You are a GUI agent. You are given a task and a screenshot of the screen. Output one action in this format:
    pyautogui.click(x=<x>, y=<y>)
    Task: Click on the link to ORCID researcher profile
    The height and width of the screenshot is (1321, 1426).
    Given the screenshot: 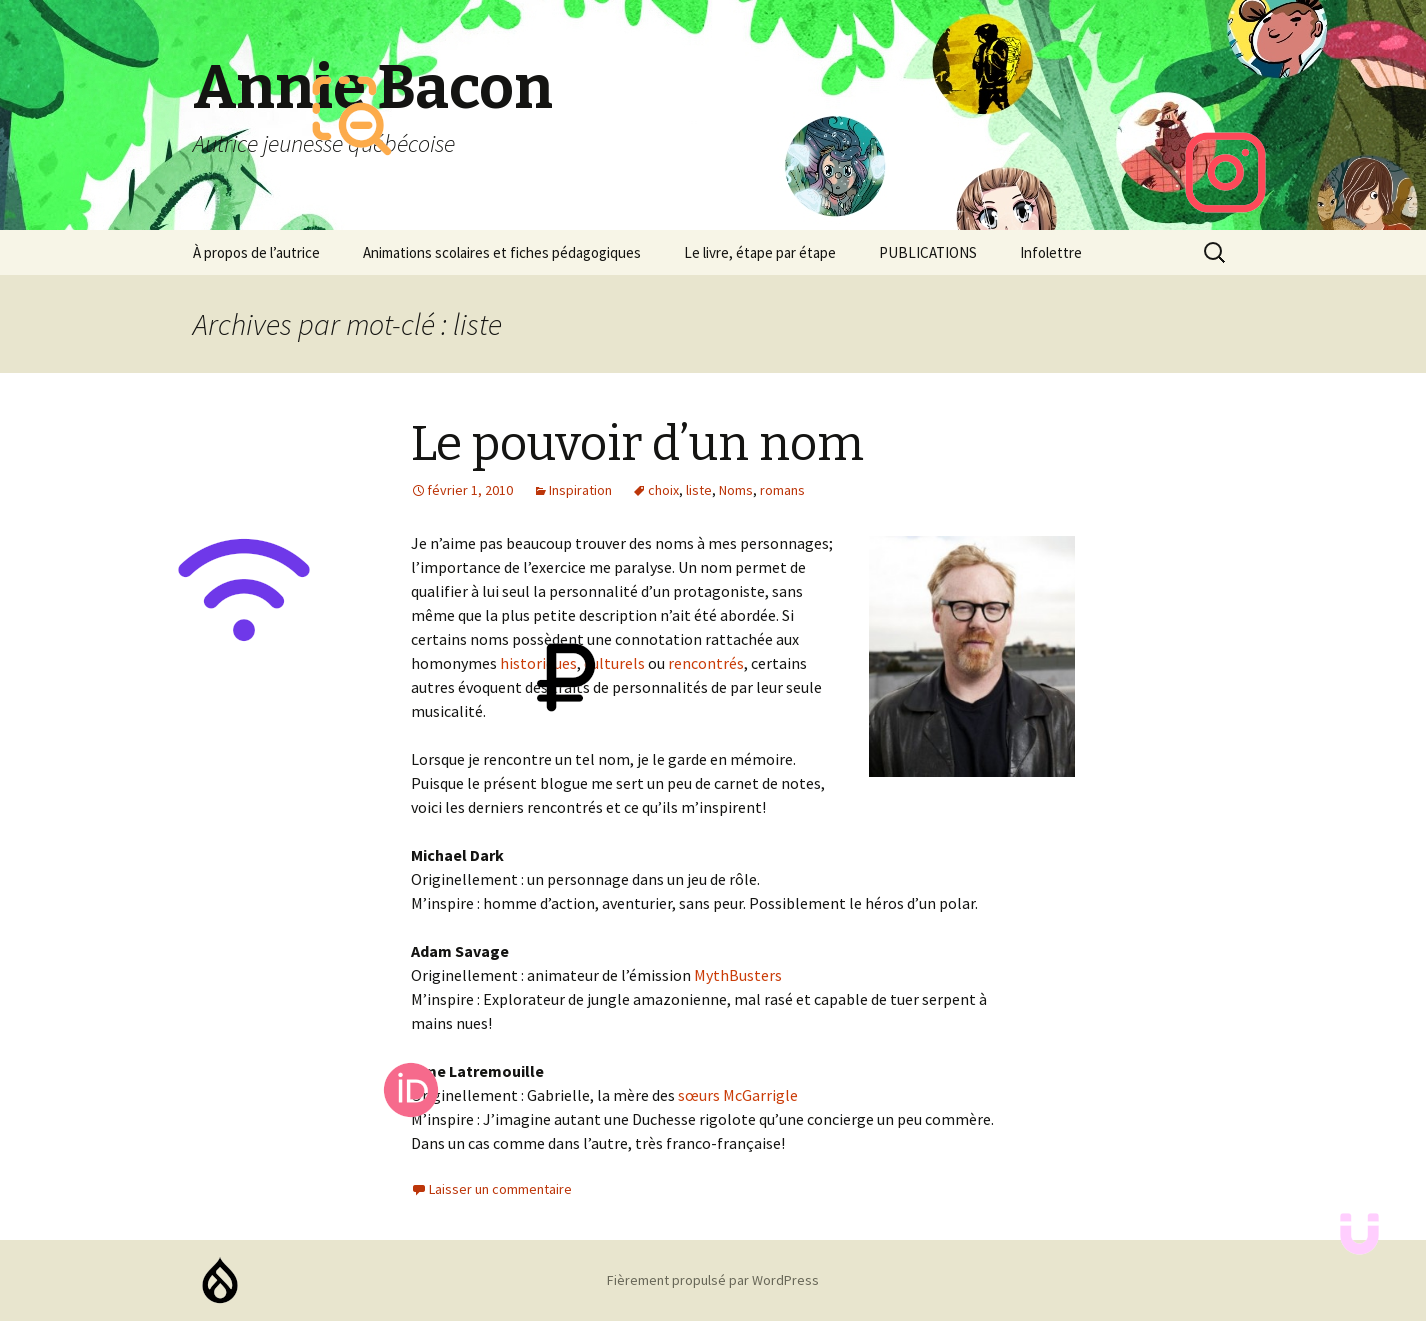 What is the action you would take?
    pyautogui.click(x=411, y=1090)
    